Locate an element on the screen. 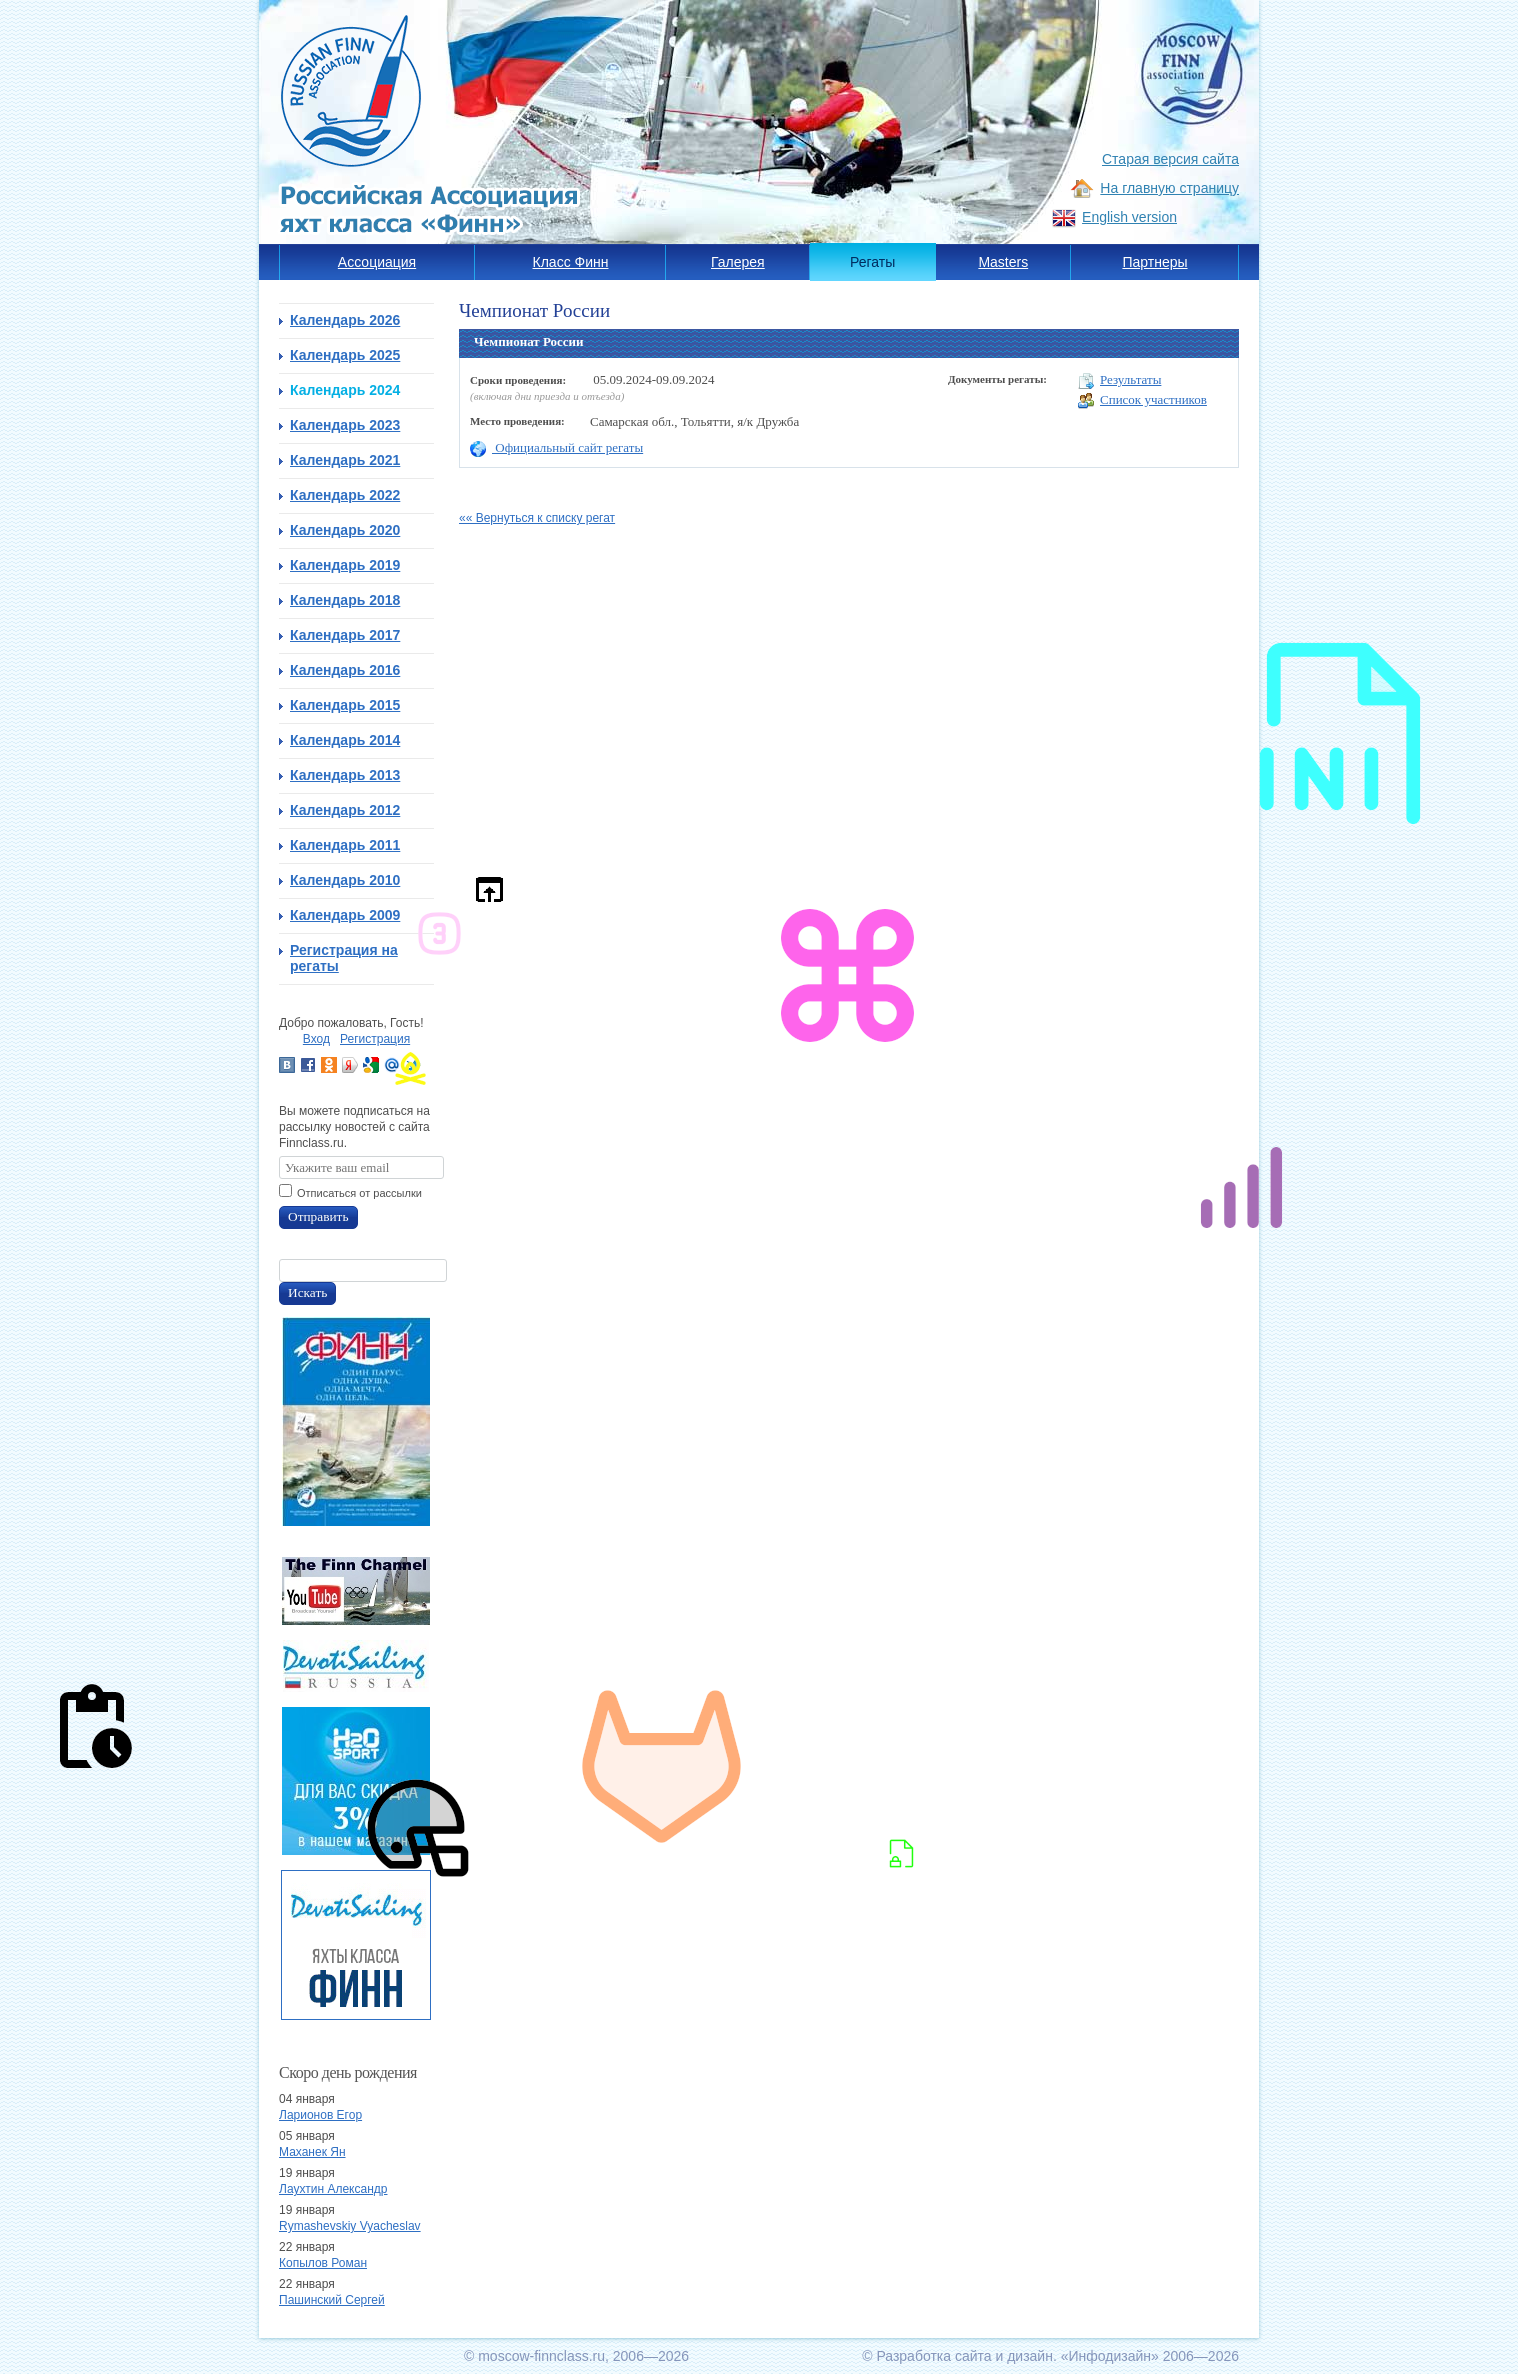 The height and width of the screenshot is (2374, 1518). access camping or outdoor activity features is located at coordinates (410, 1068).